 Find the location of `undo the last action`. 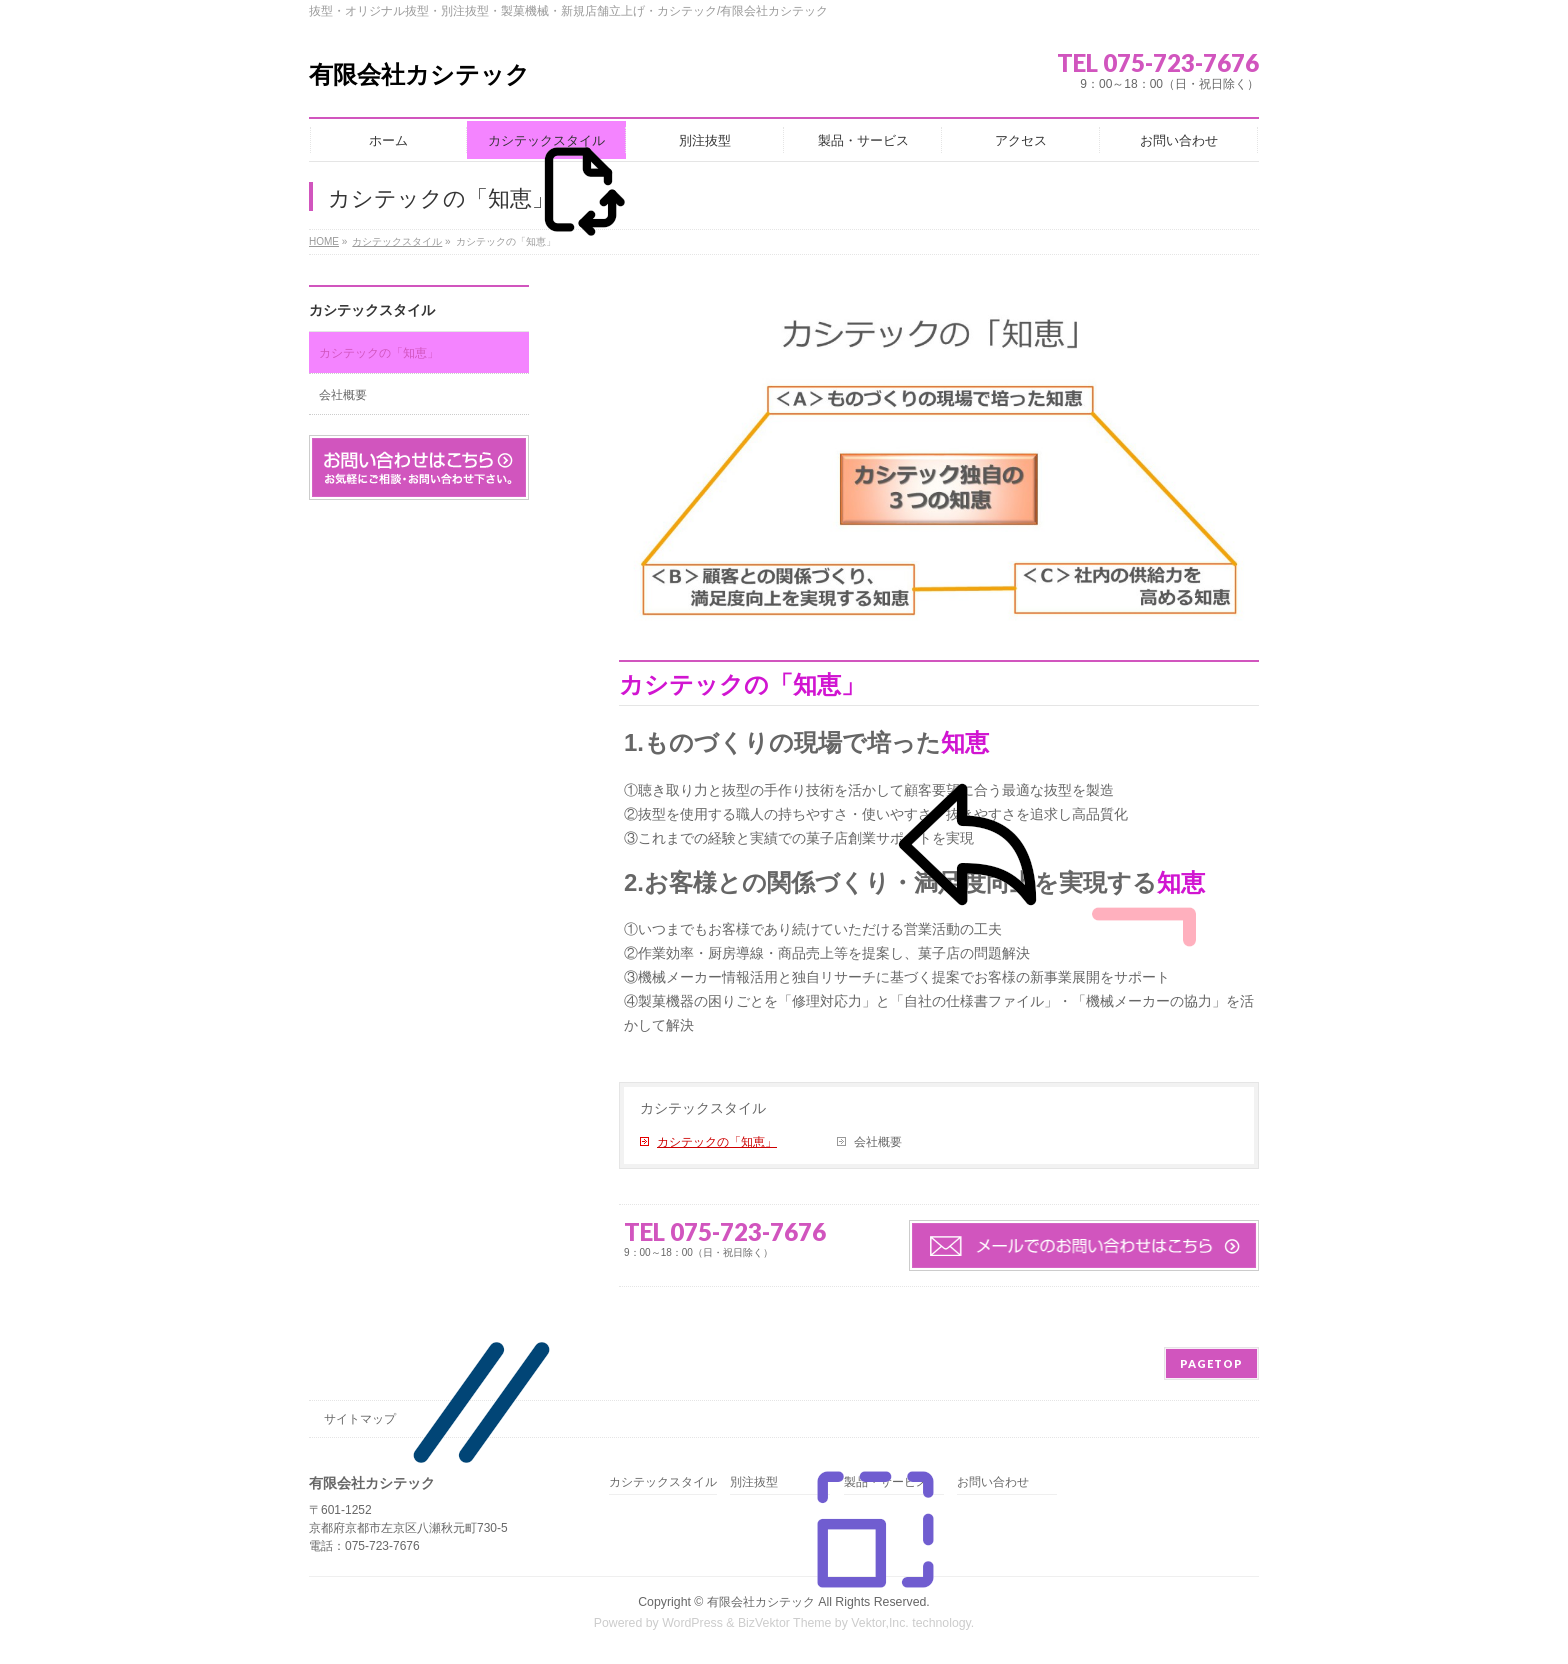

undo the last action is located at coordinates (967, 844).